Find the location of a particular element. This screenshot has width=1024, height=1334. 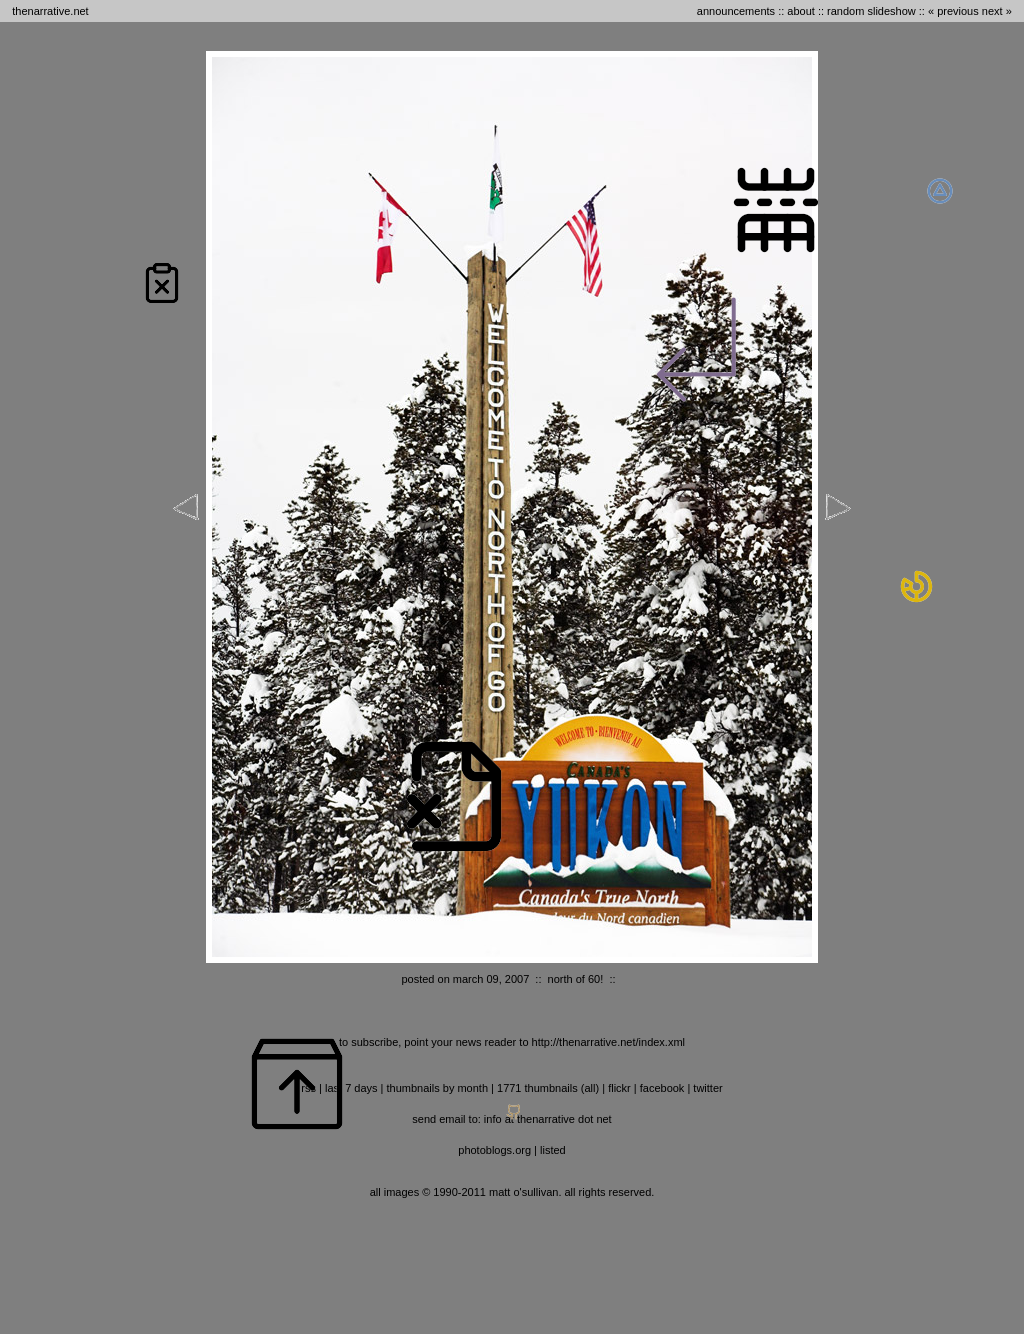

upload a file or package is located at coordinates (297, 1084).